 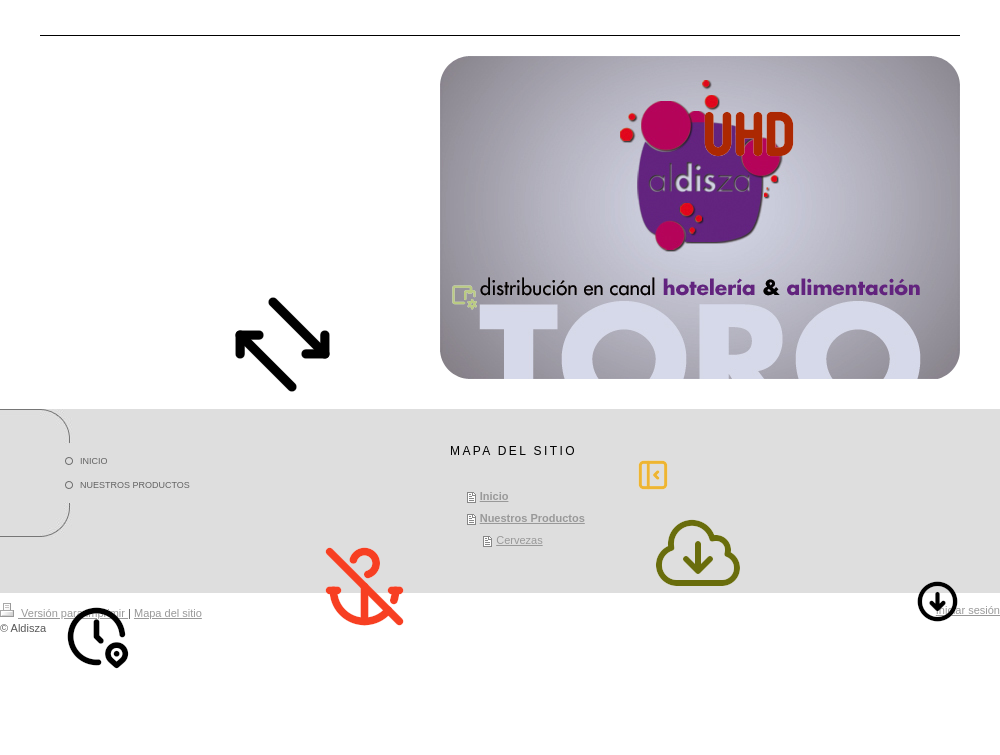 I want to click on disable anchor or fixed position, so click(x=364, y=586).